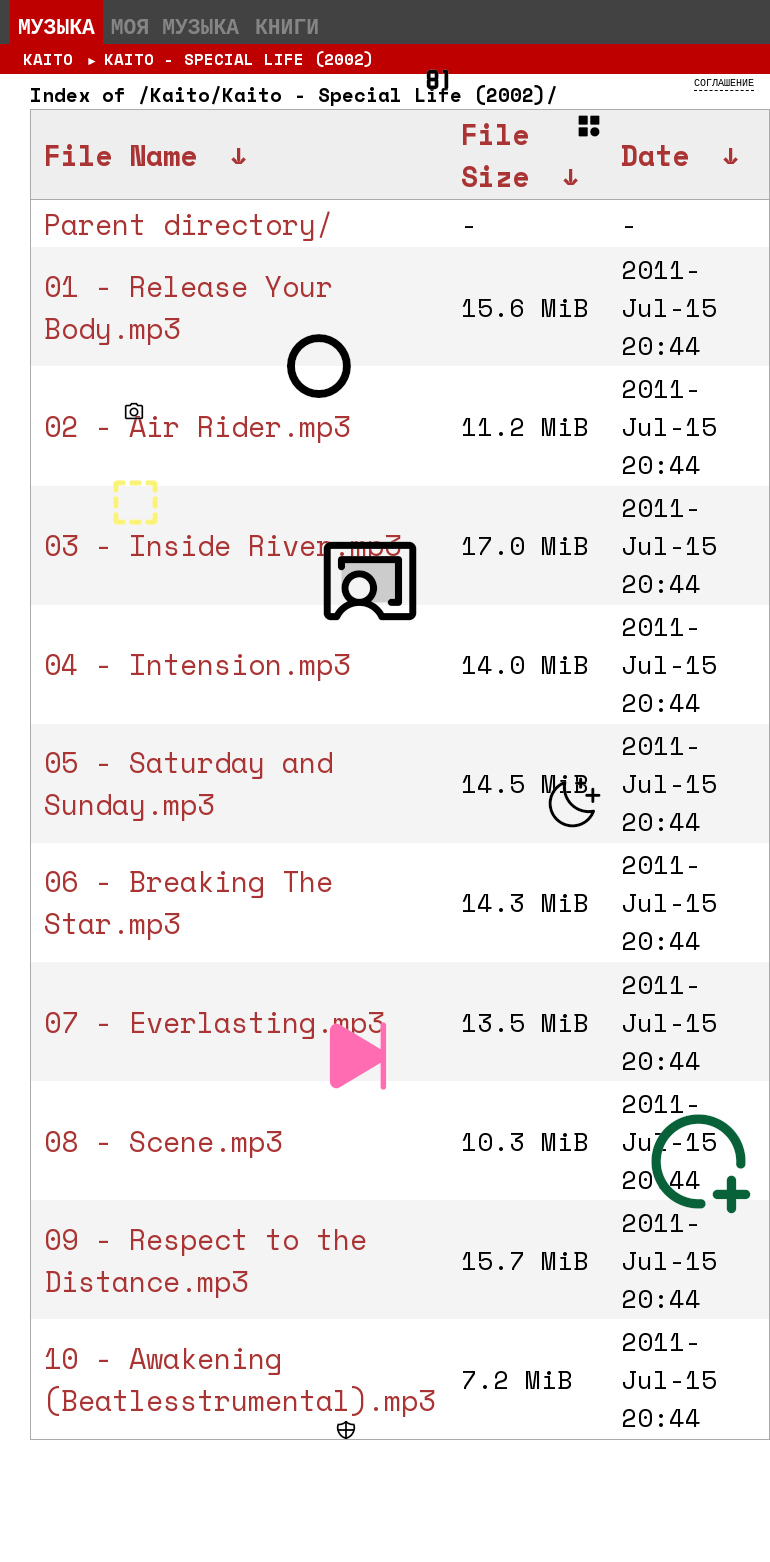 The height and width of the screenshot is (1562, 770). What do you see at coordinates (358, 1056) in the screenshot?
I see `skip to the next track` at bounding box center [358, 1056].